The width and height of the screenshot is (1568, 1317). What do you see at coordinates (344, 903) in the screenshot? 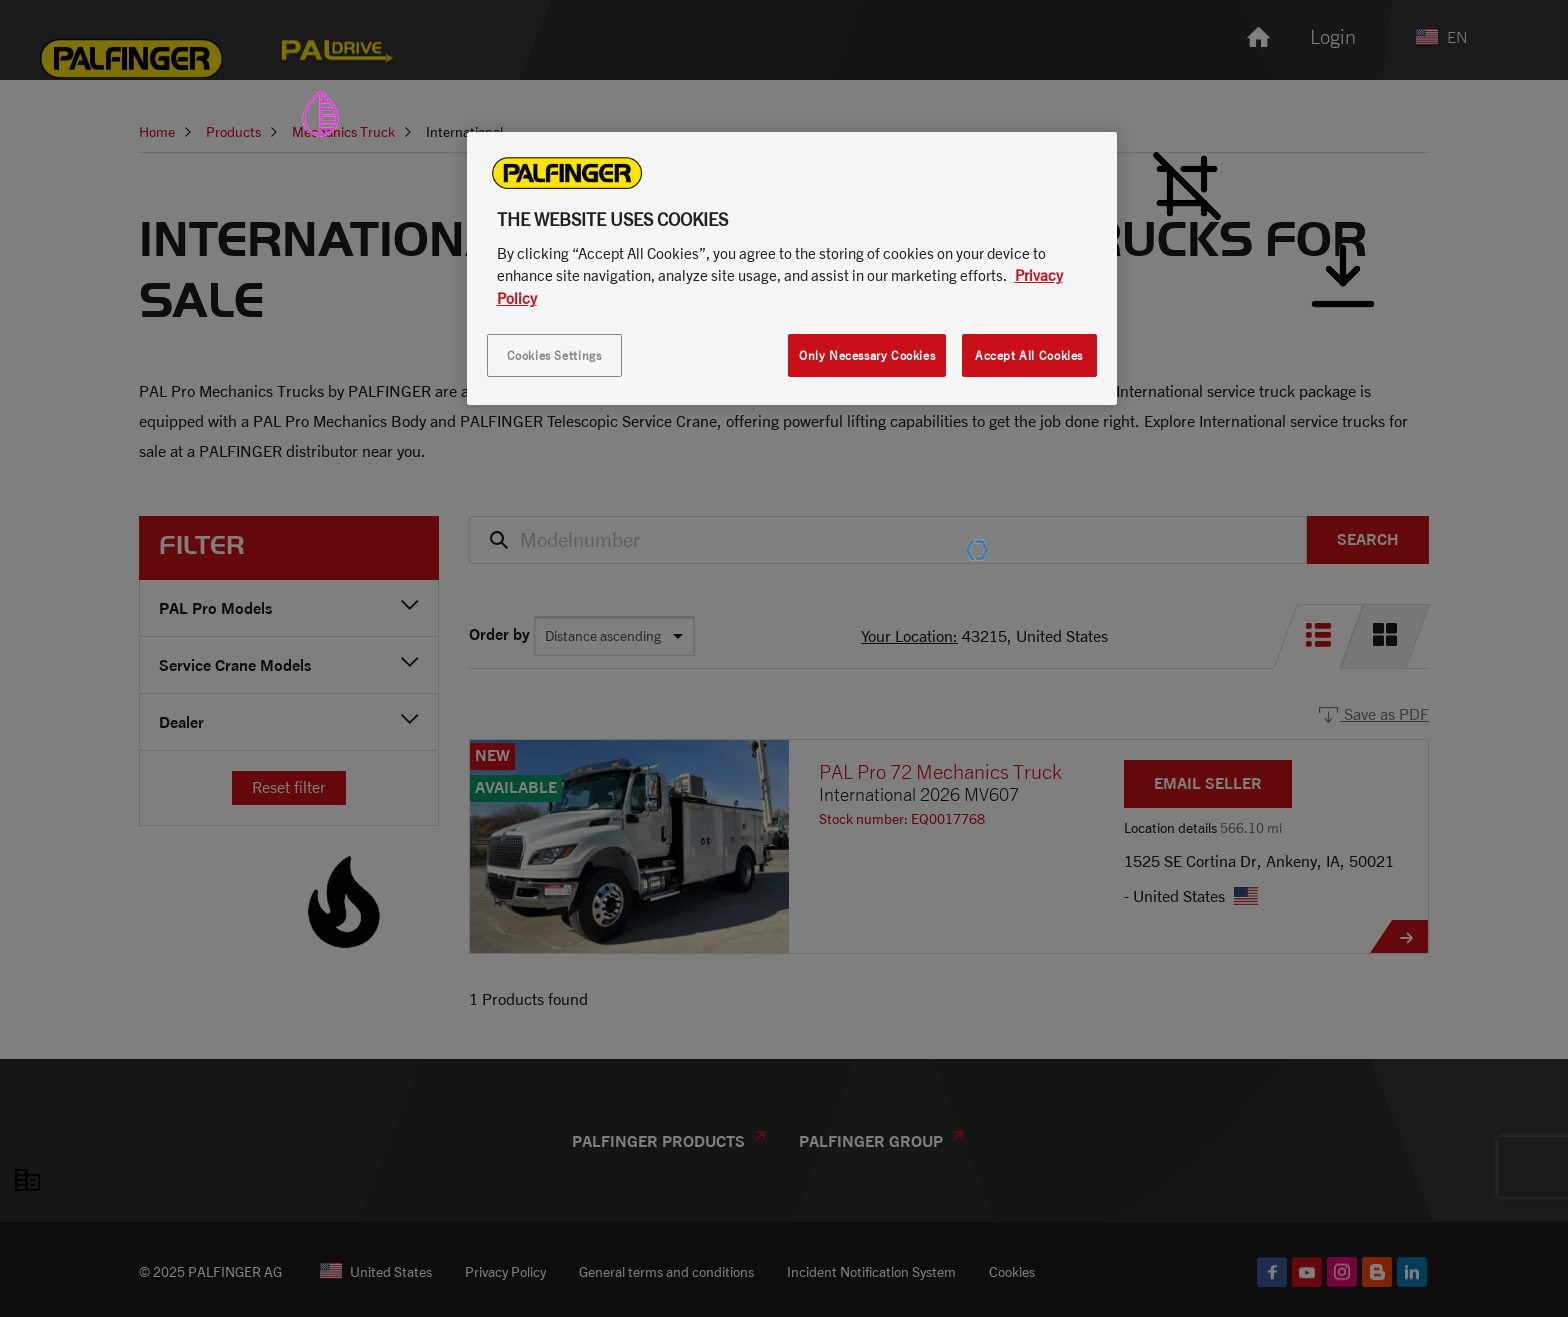
I see `locate nearby fire stations` at bounding box center [344, 903].